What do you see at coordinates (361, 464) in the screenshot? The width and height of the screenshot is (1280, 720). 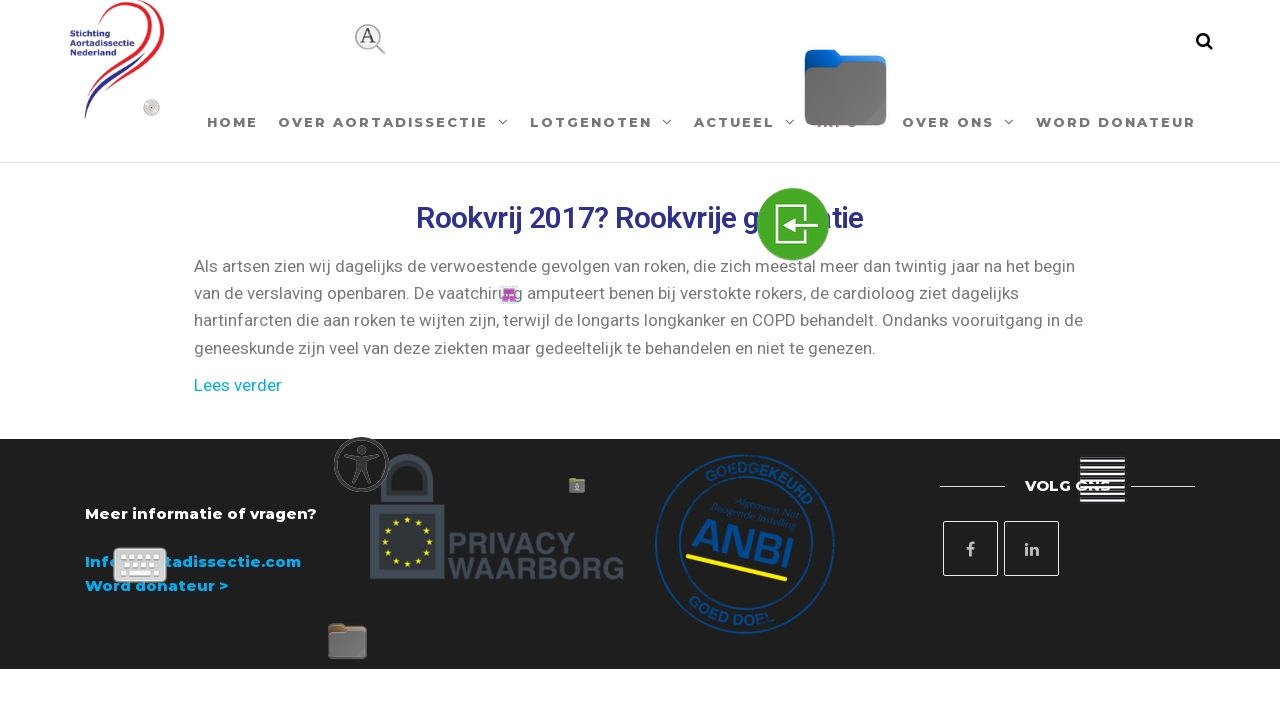 I see `access accessibility settings` at bounding box center [361, 464].